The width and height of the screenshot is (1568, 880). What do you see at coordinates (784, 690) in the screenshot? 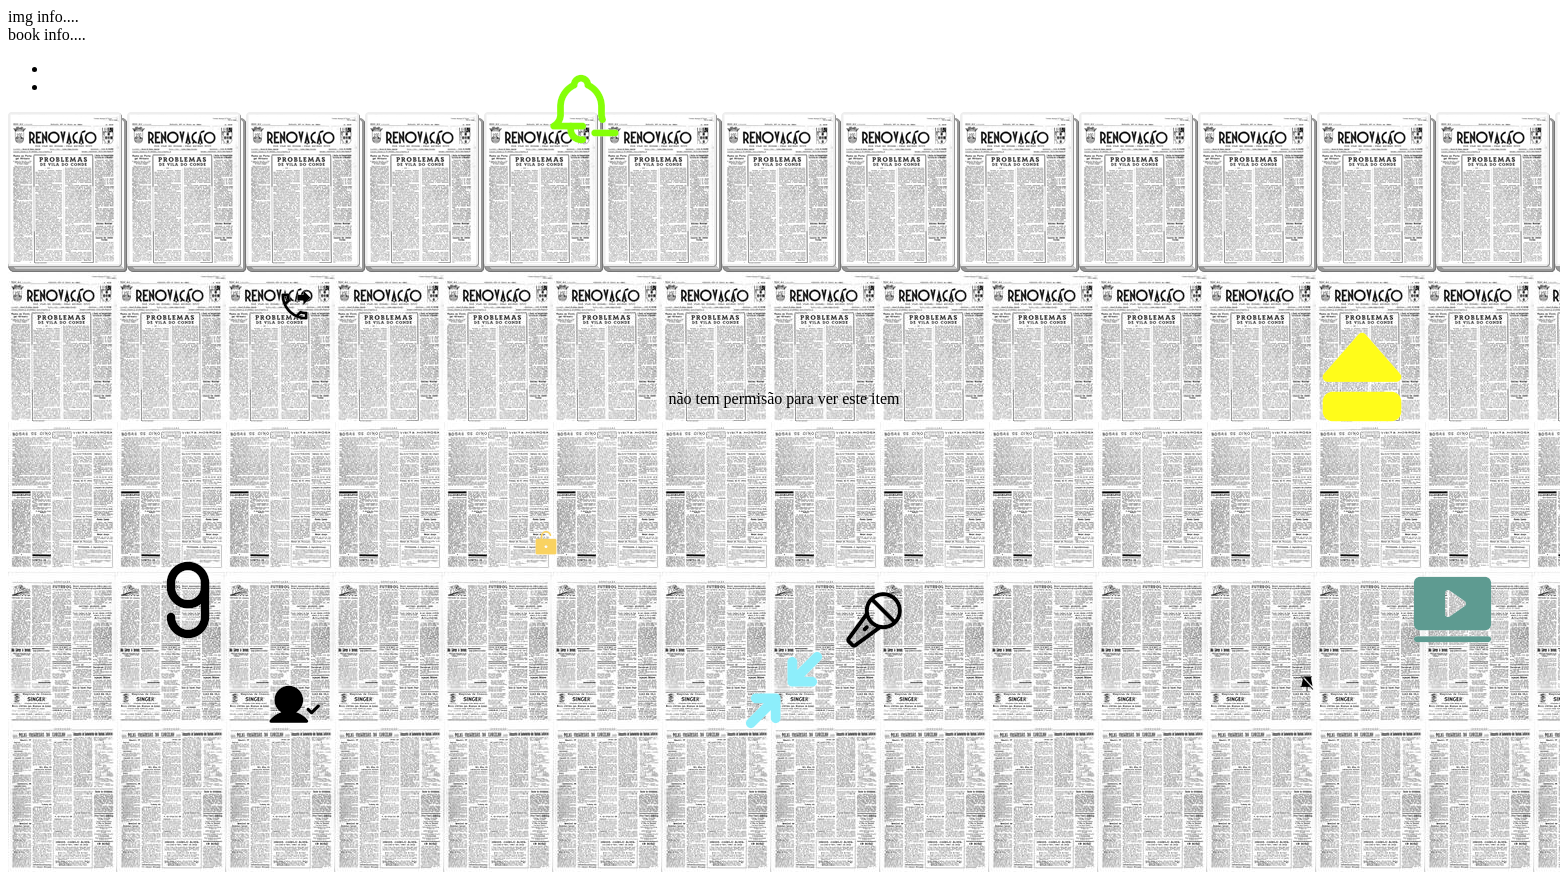
I see `minimize or collapse window` at bounding box center [784, 690].